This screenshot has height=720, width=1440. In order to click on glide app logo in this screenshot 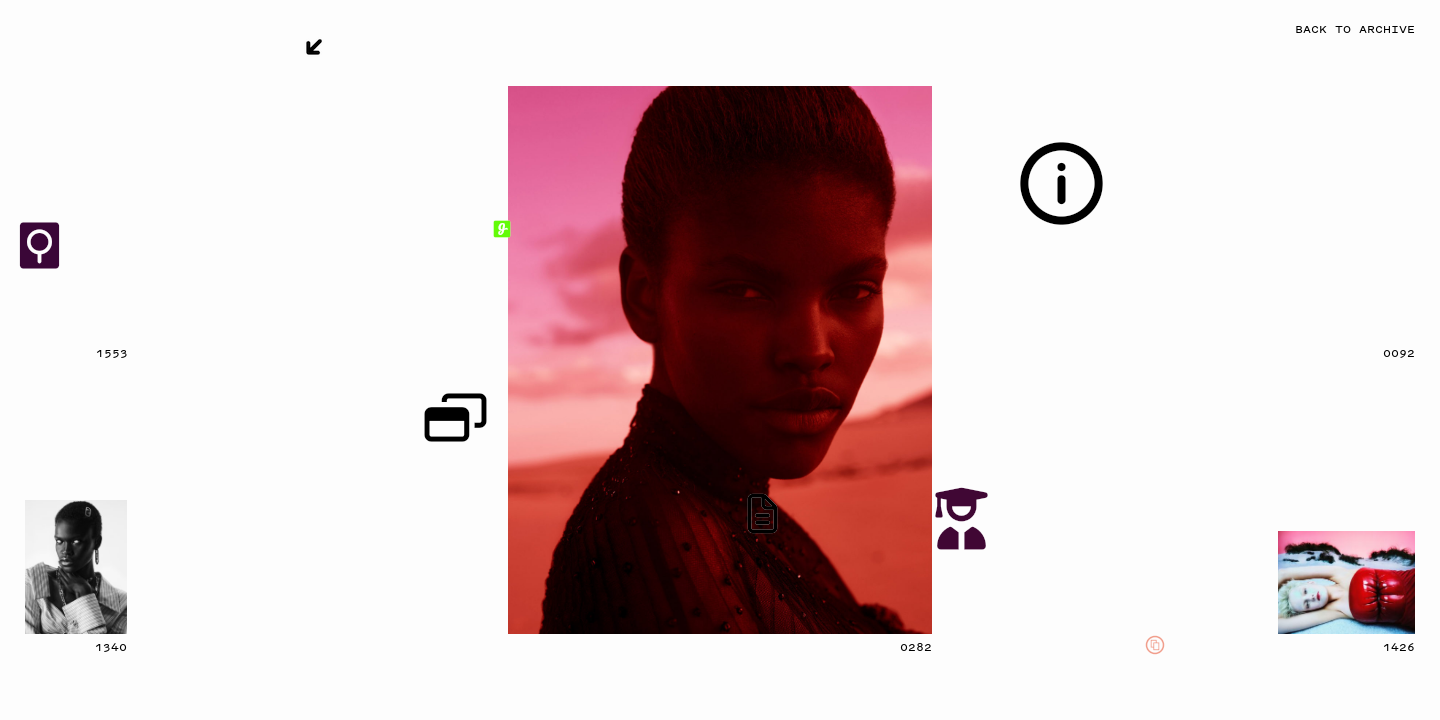, I will do `click(502, 229)`.